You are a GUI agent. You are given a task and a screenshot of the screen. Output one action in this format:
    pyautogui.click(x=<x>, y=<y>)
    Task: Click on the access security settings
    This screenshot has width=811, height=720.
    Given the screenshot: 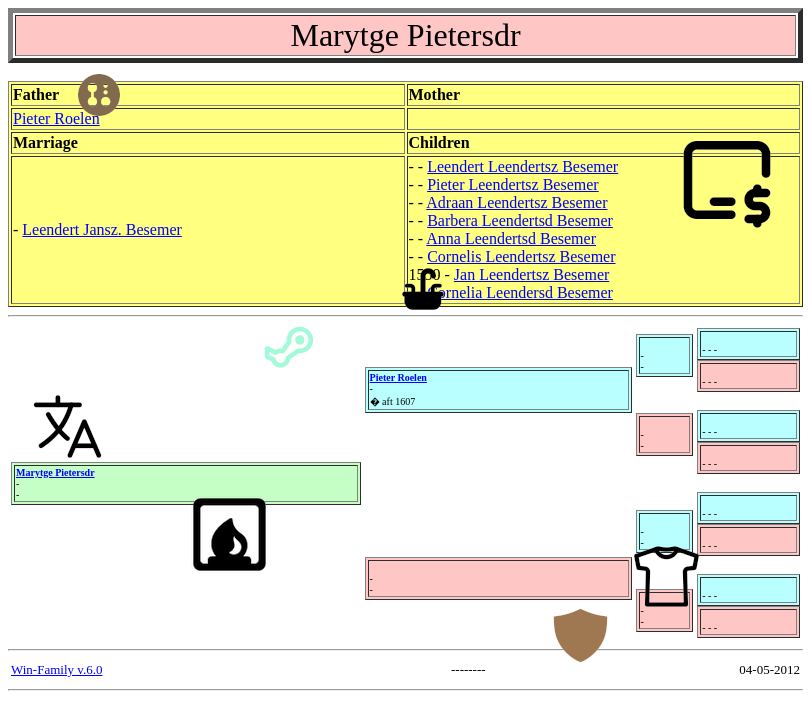 What is the action you would take?
    pyautogui.click(x=580, y=635)
    